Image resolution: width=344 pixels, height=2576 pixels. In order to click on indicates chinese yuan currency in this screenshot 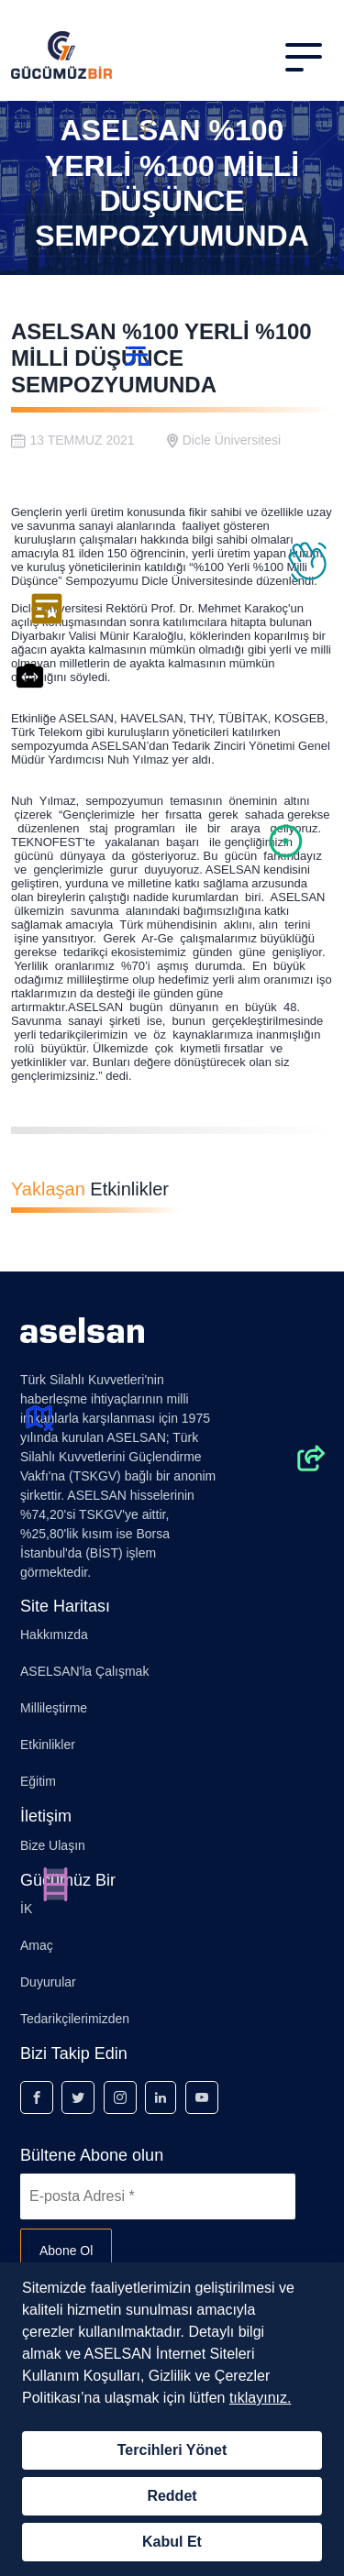, I will do `click(137, 357)`.